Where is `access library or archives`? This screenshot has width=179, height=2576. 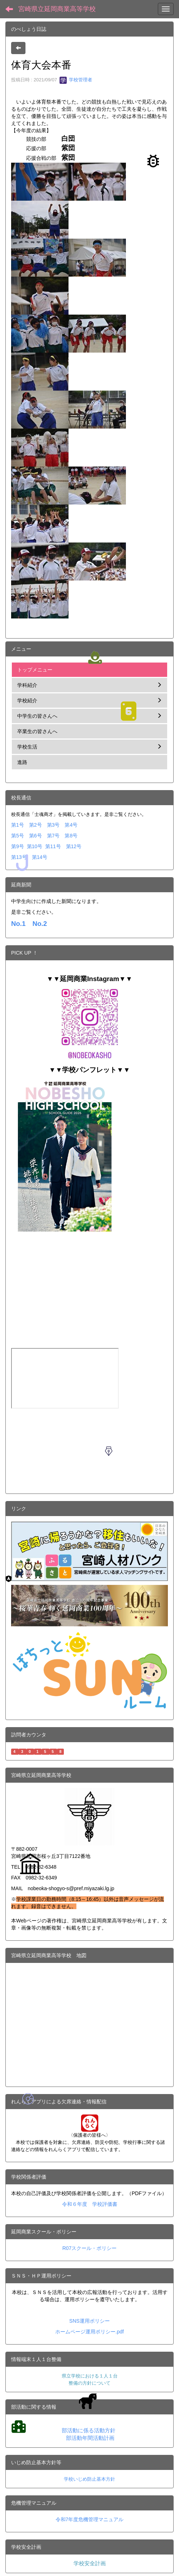
access library or archives is located at coordinates (30, 1864).